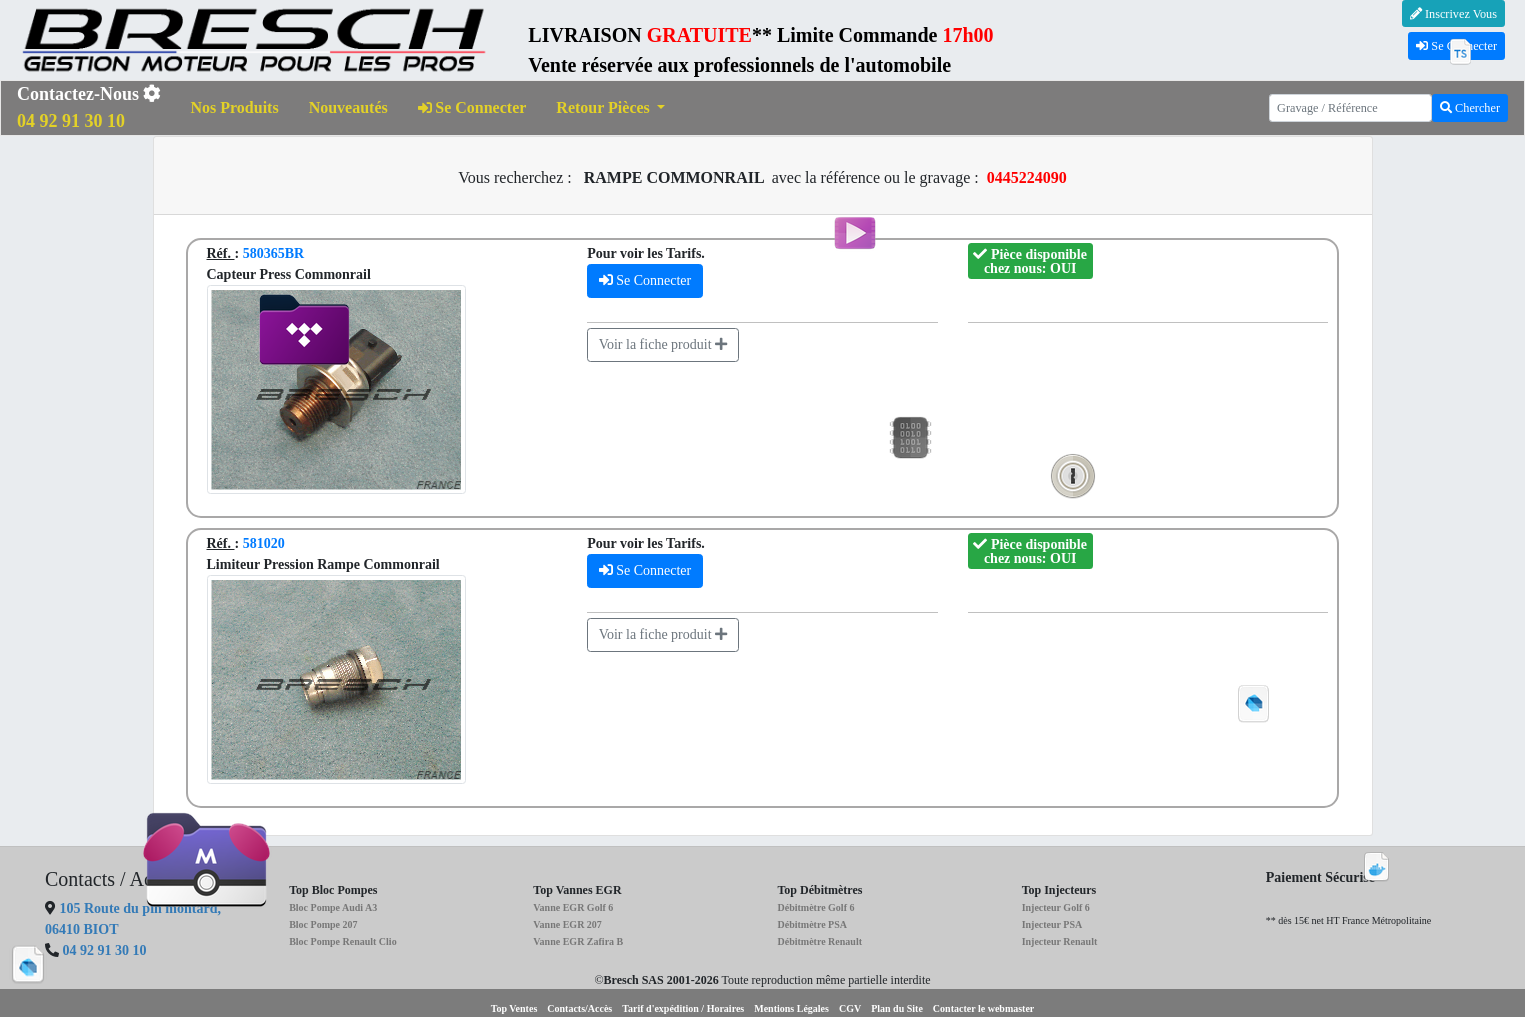 This screenshot has width=1525, height=1017. Describe the element at coordinates (910, 437) in the screenshot. I see `firmware file or binary data` at that location.